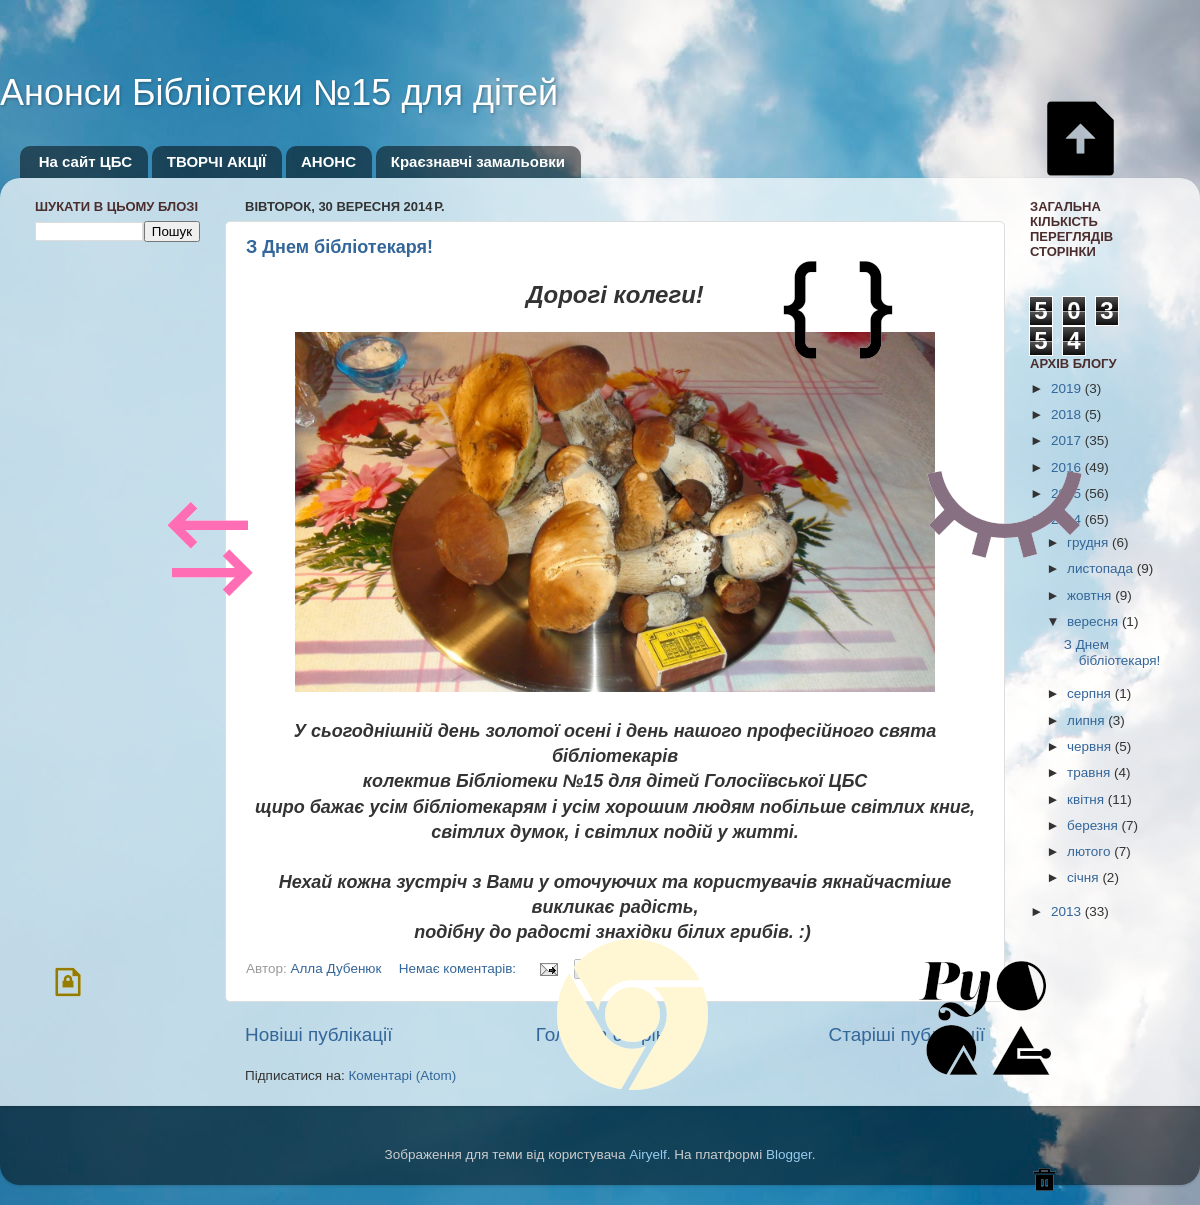 The width and height of the screenshot is (1200, 1205). Describe the element at coordinates (632, 1014) in the screenshot. I see `open Google Chrome browser` at that location.